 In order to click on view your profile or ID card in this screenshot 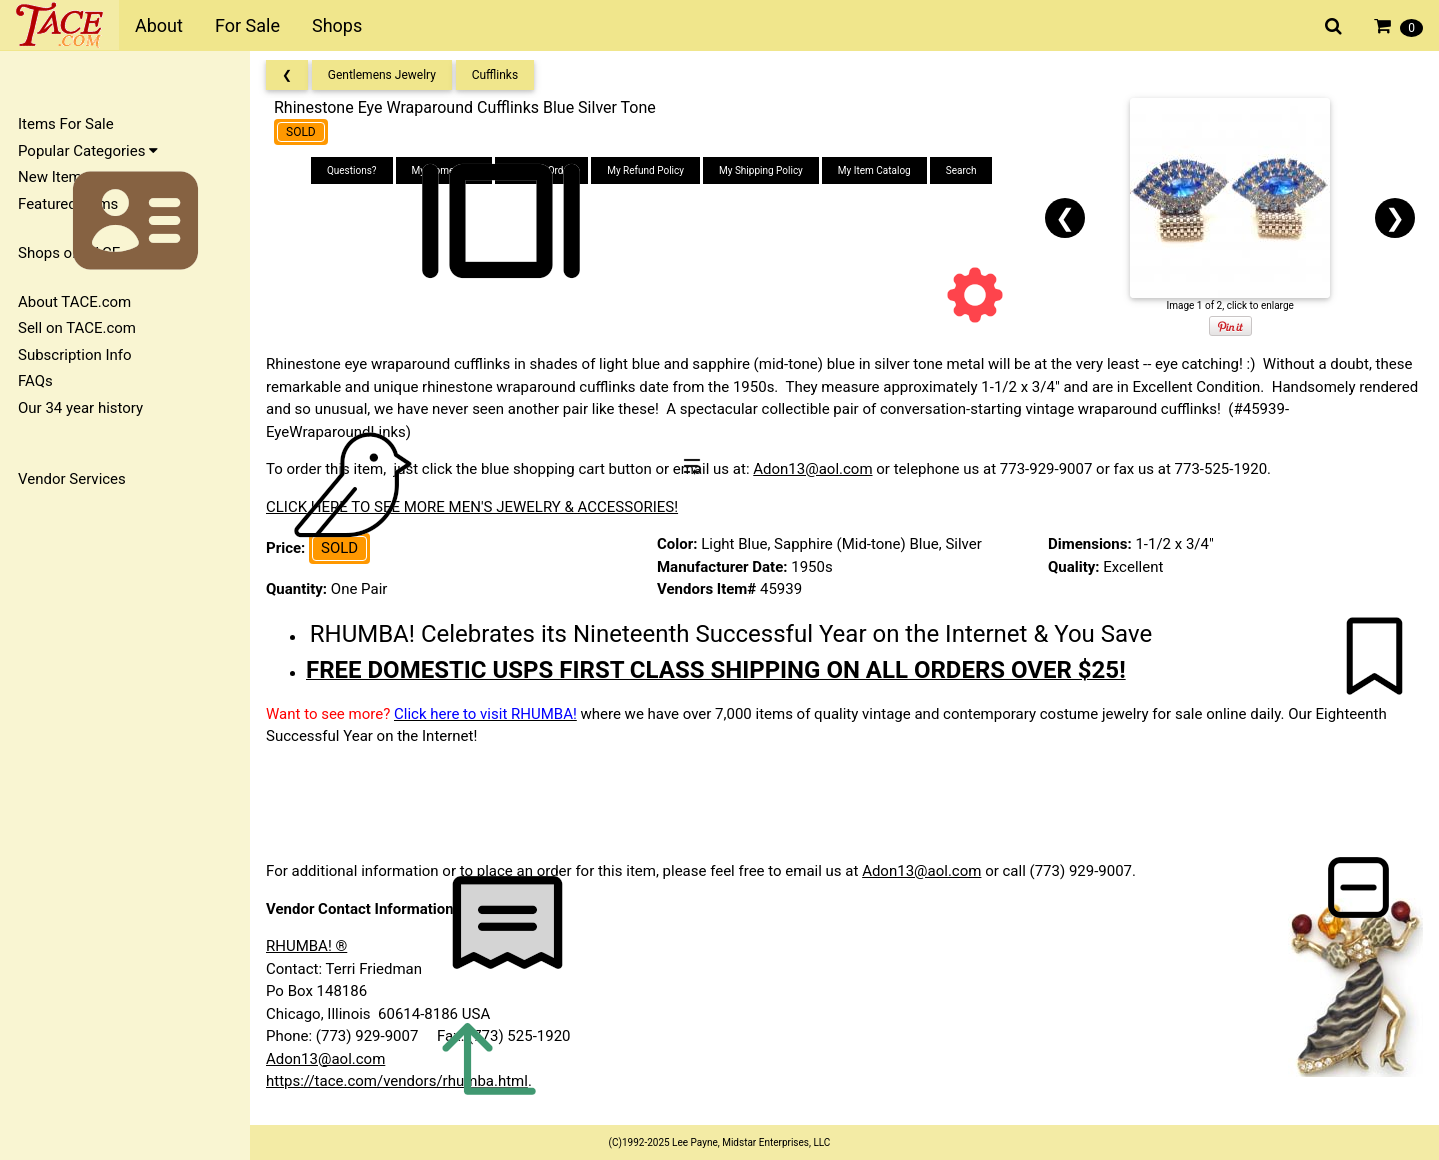, I will do `click(135, 220)`.